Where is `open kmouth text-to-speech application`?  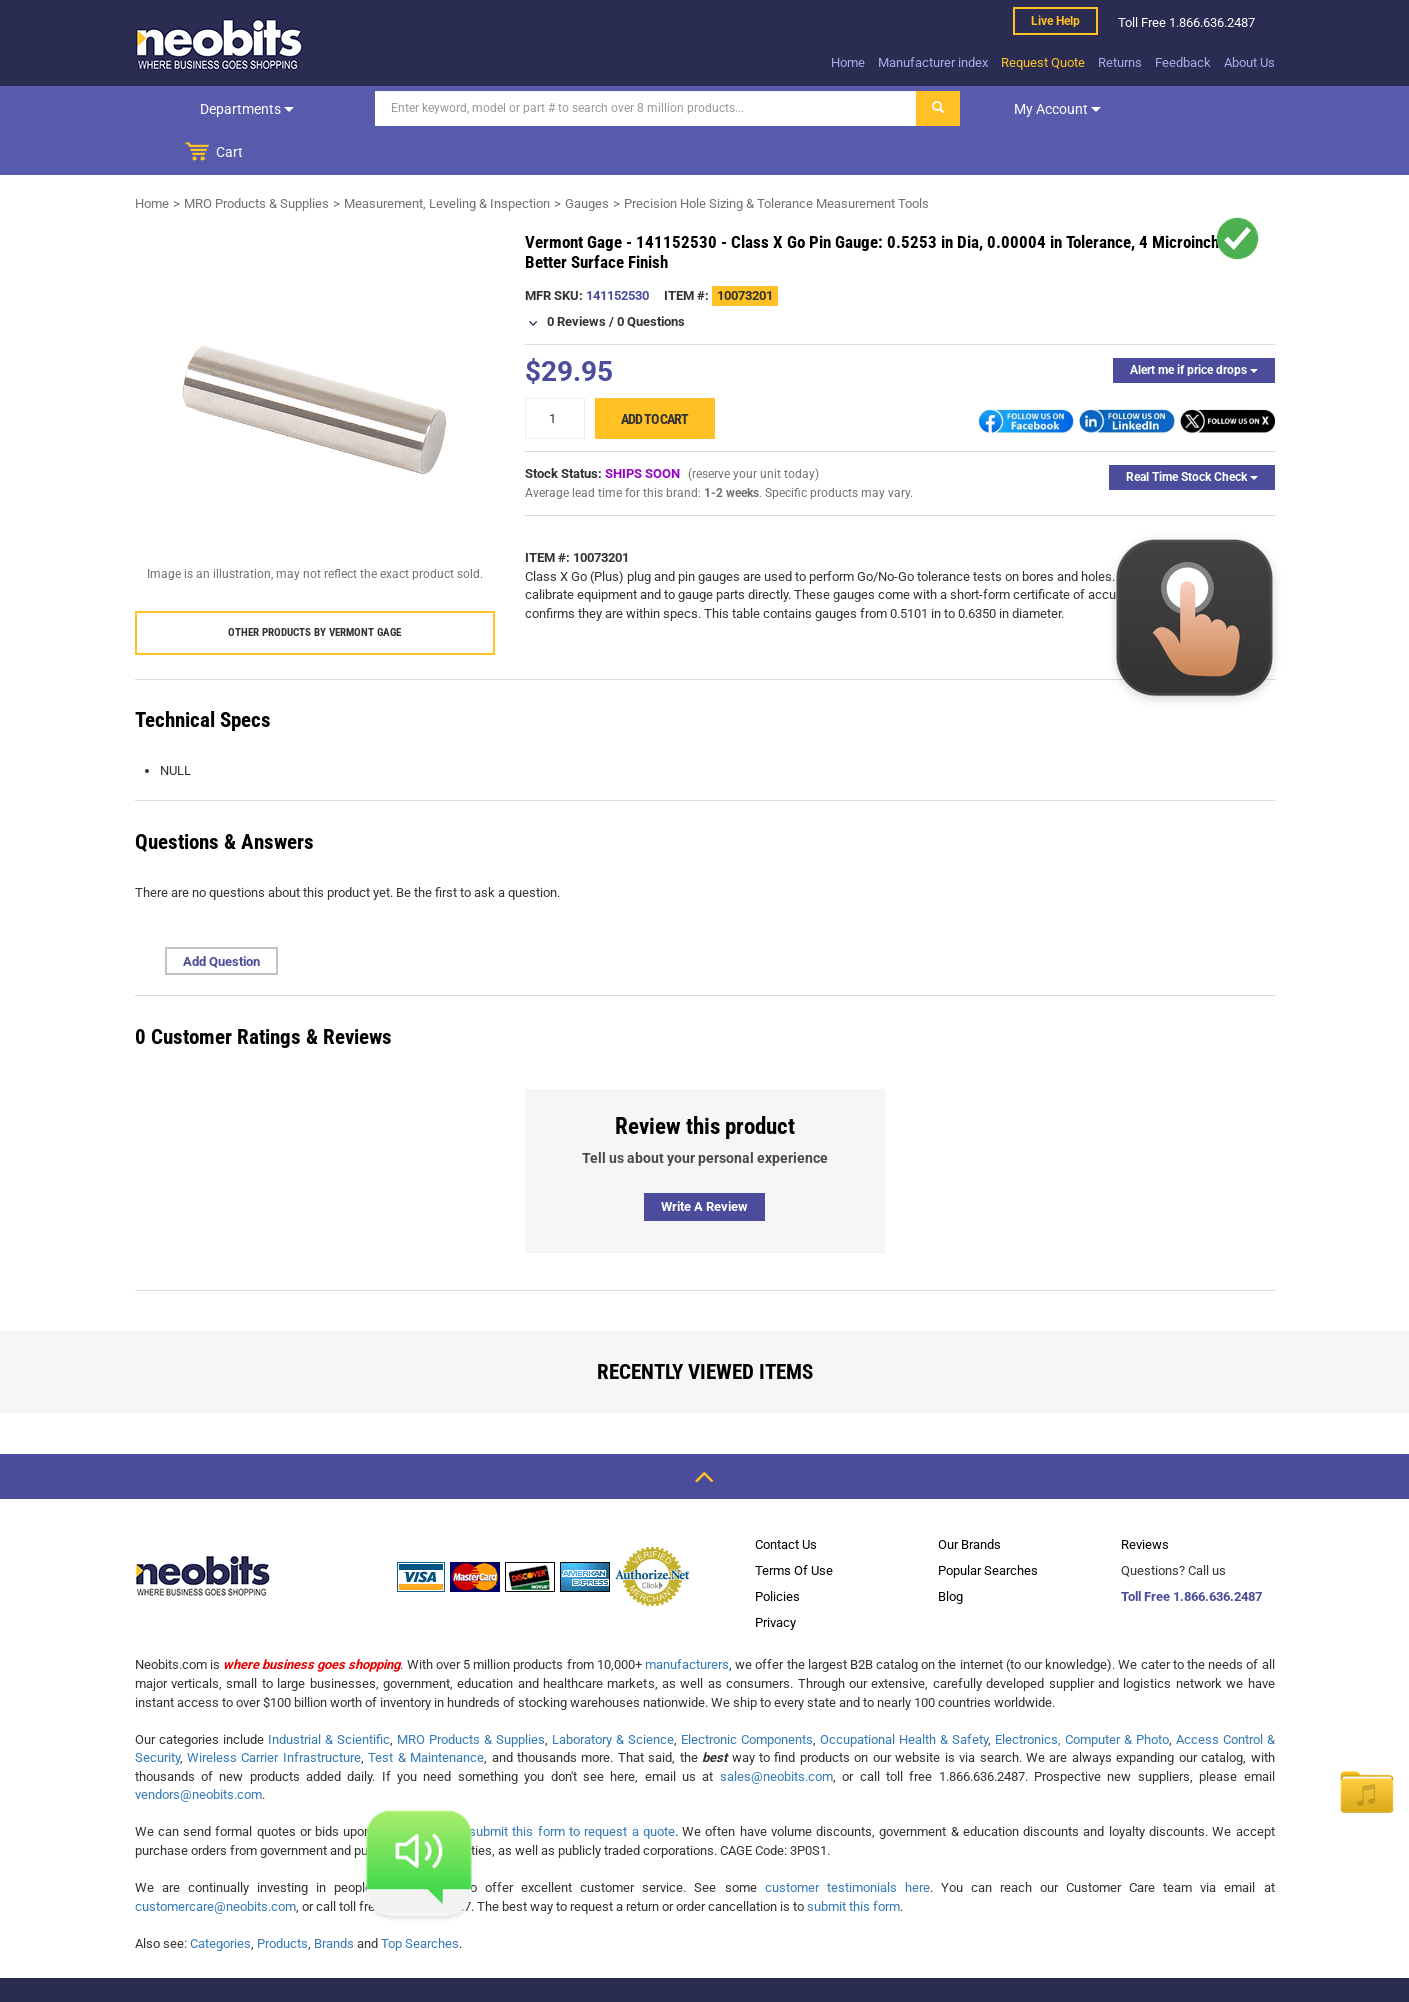 open kmouth text-to-speech application is located at coordinates (419, 1863).